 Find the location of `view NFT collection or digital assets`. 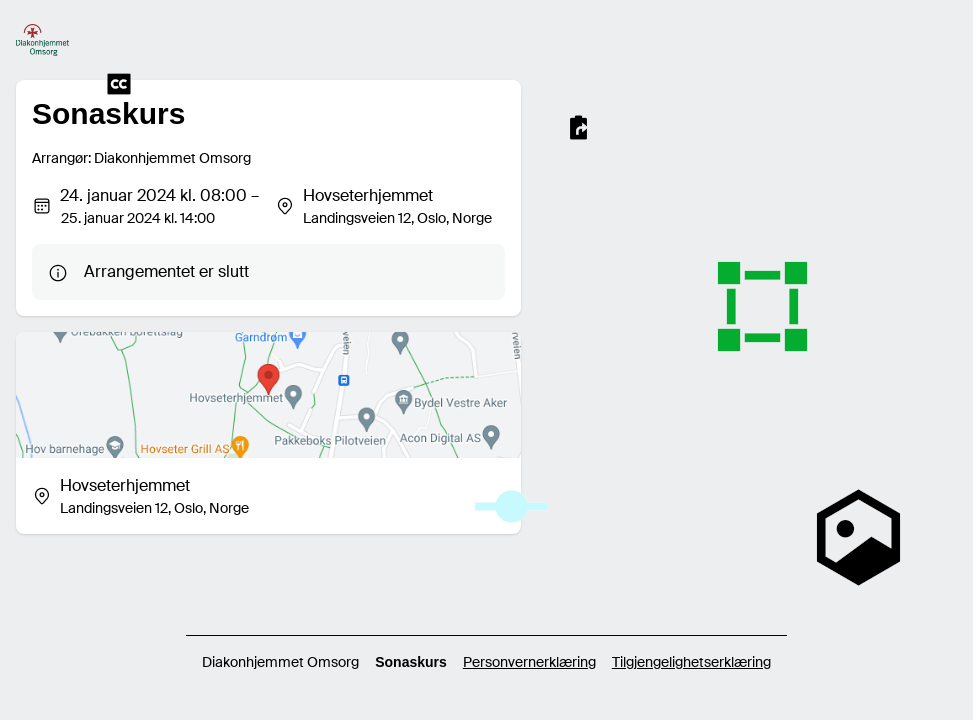

view NFT collection or digital assets is located at coordinates (858, 537).